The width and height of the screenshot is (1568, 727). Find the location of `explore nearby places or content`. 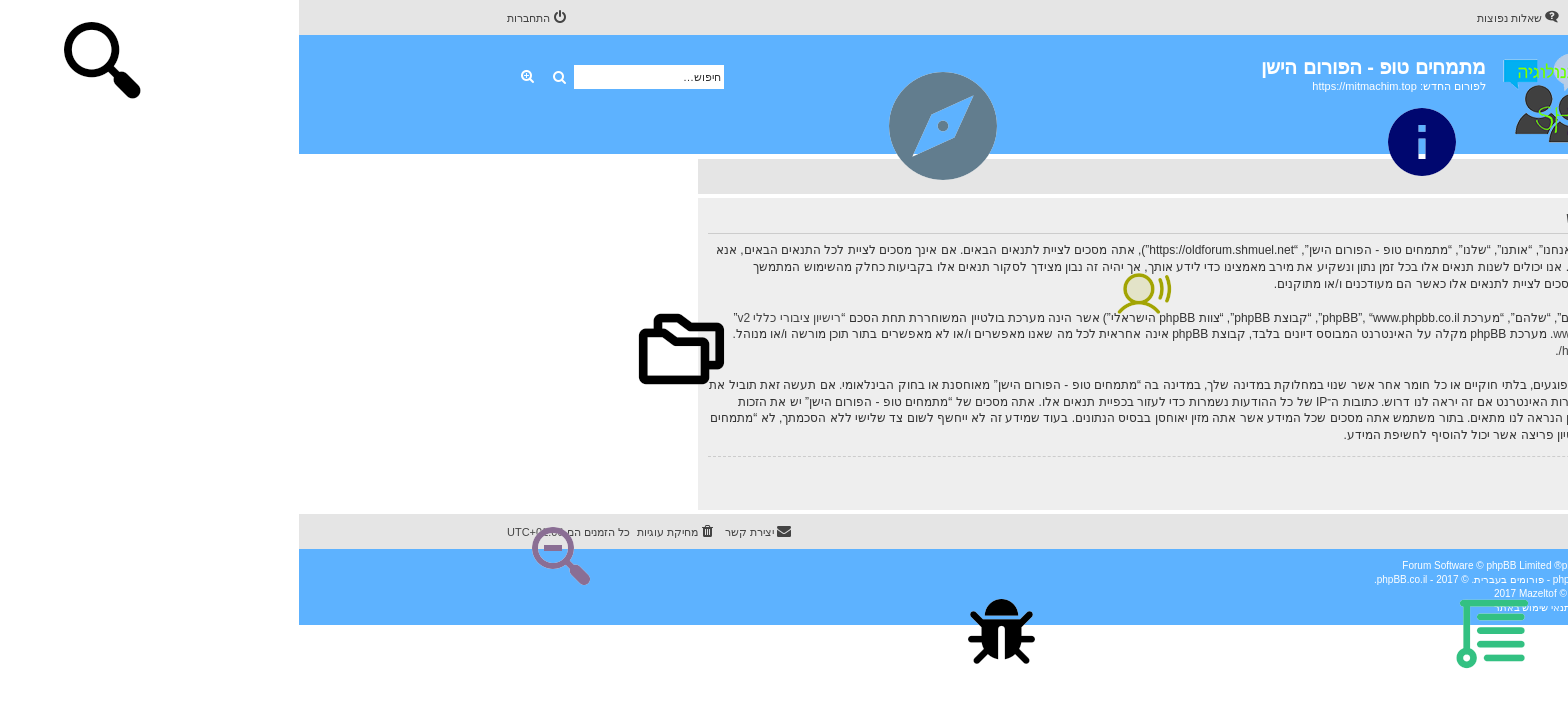

explore nearby places or content is located at coordinates (943, 126).